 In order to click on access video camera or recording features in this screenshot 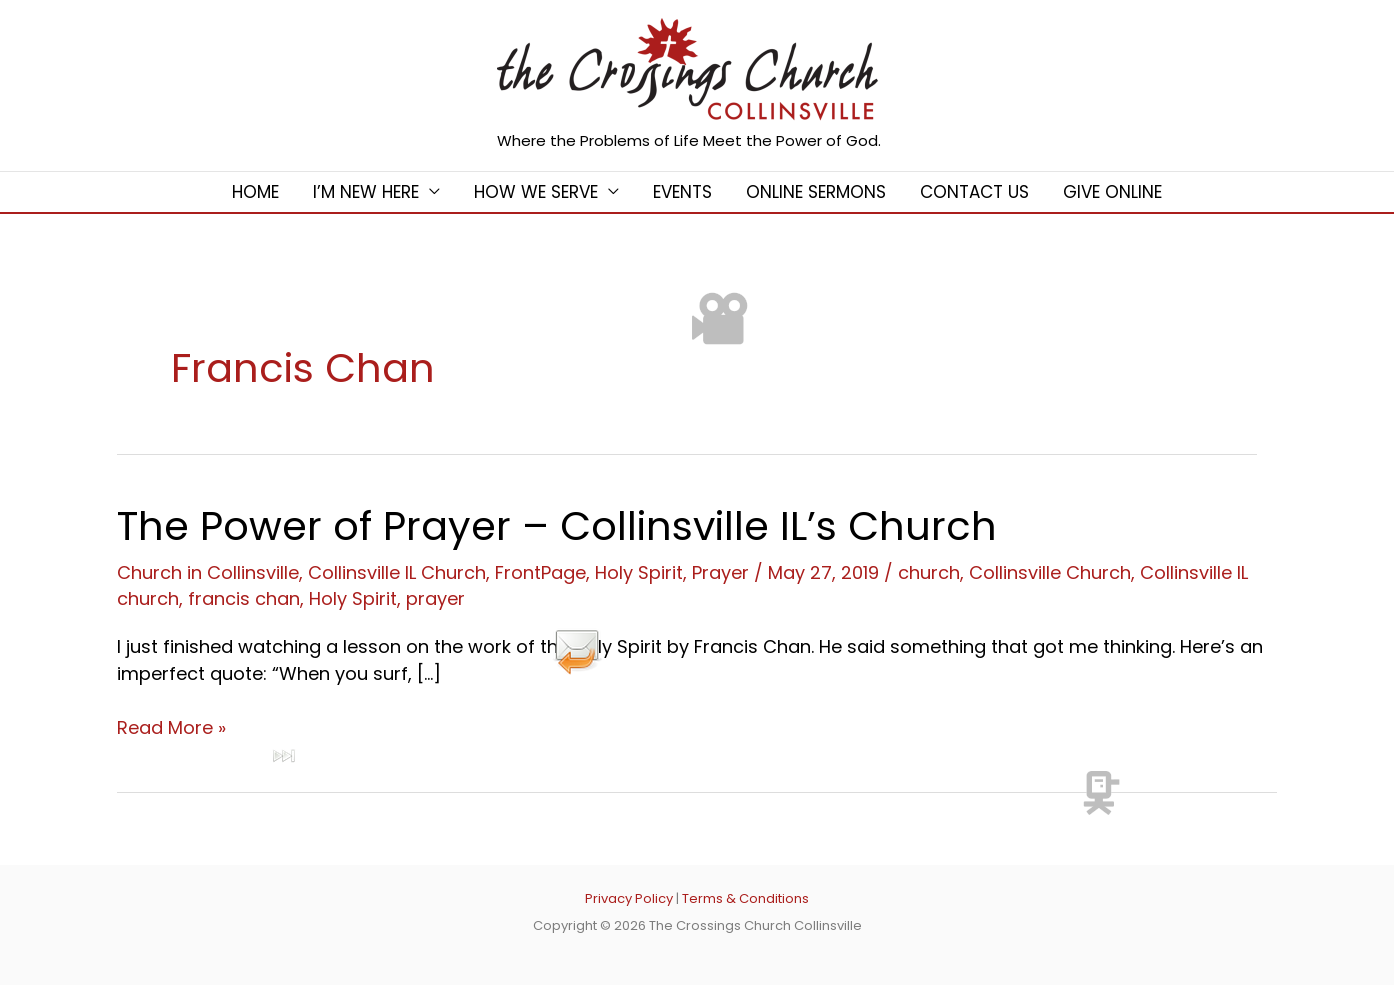, I will do `click(721, 318)`.